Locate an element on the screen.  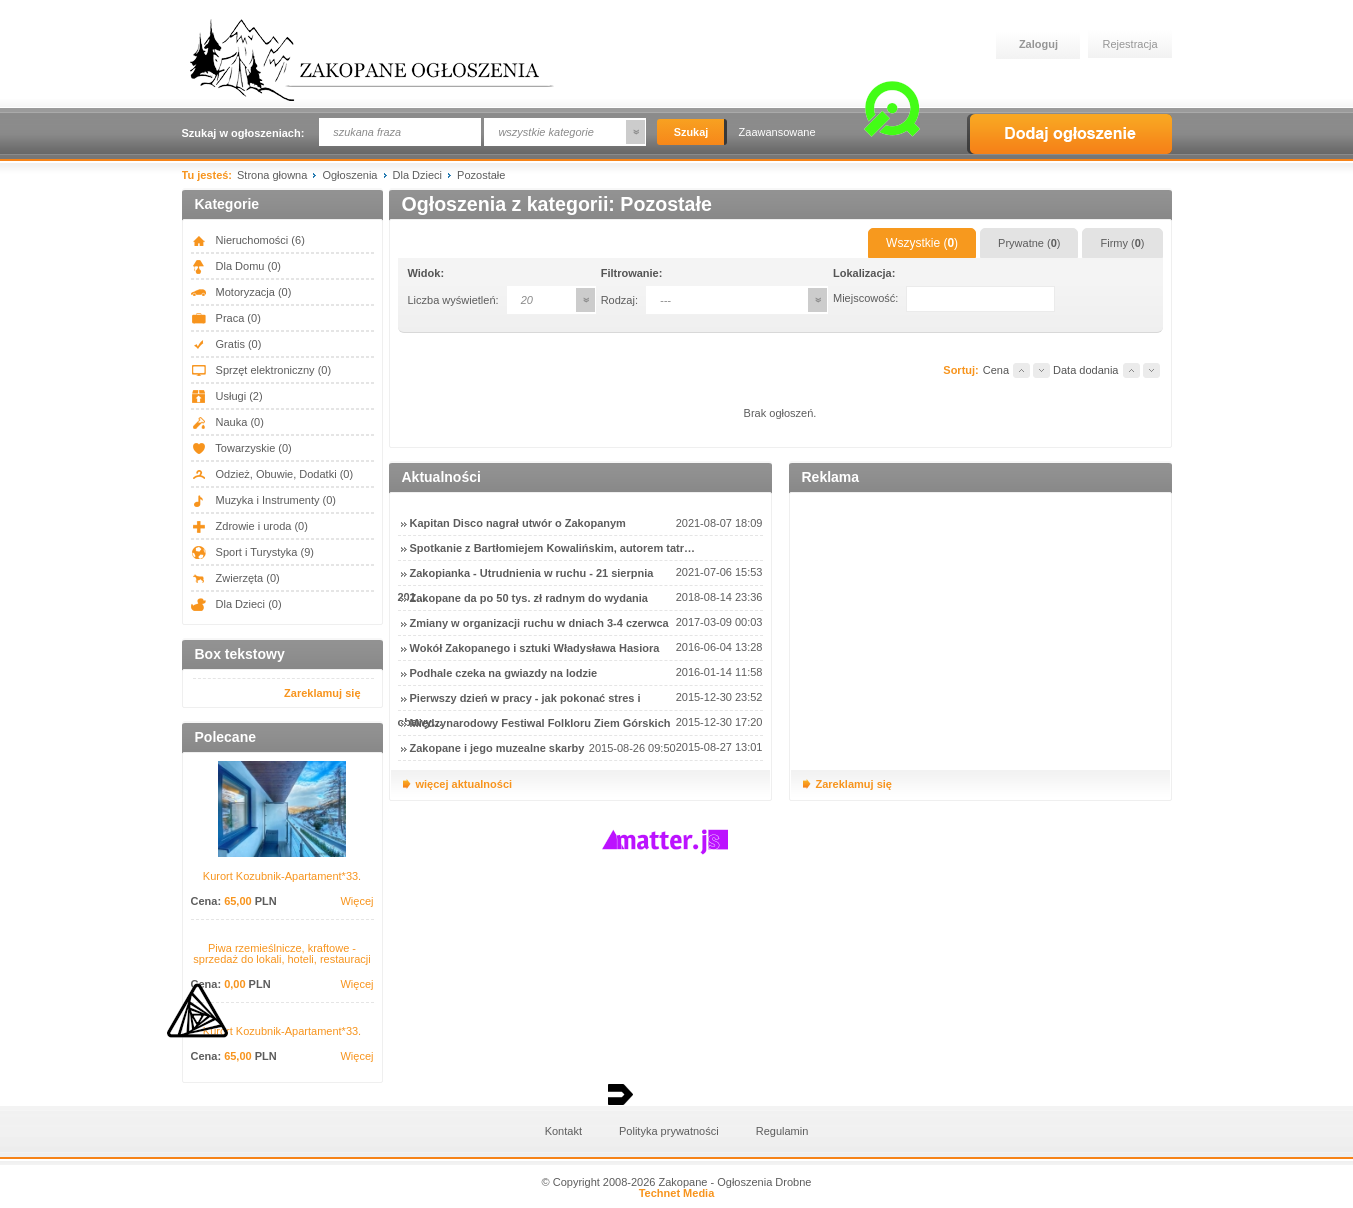
open the V2EX community forum is located at coordinates (620, 1094).